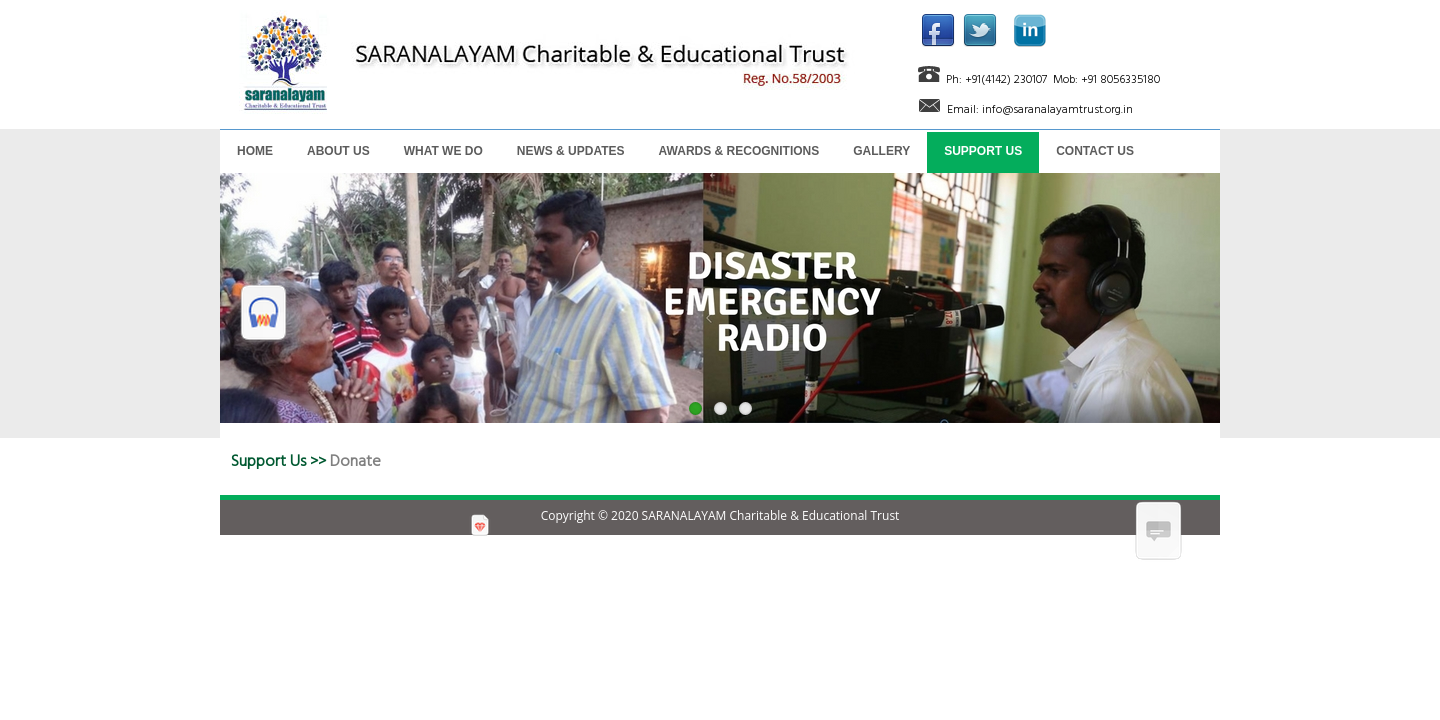 Image resolution: width=1440 pixels, height=720 pixels. What do you see at coordinates (263, 312) in the screenshot?
I see `an audacity audio project file` at bounding box center [263, 312].